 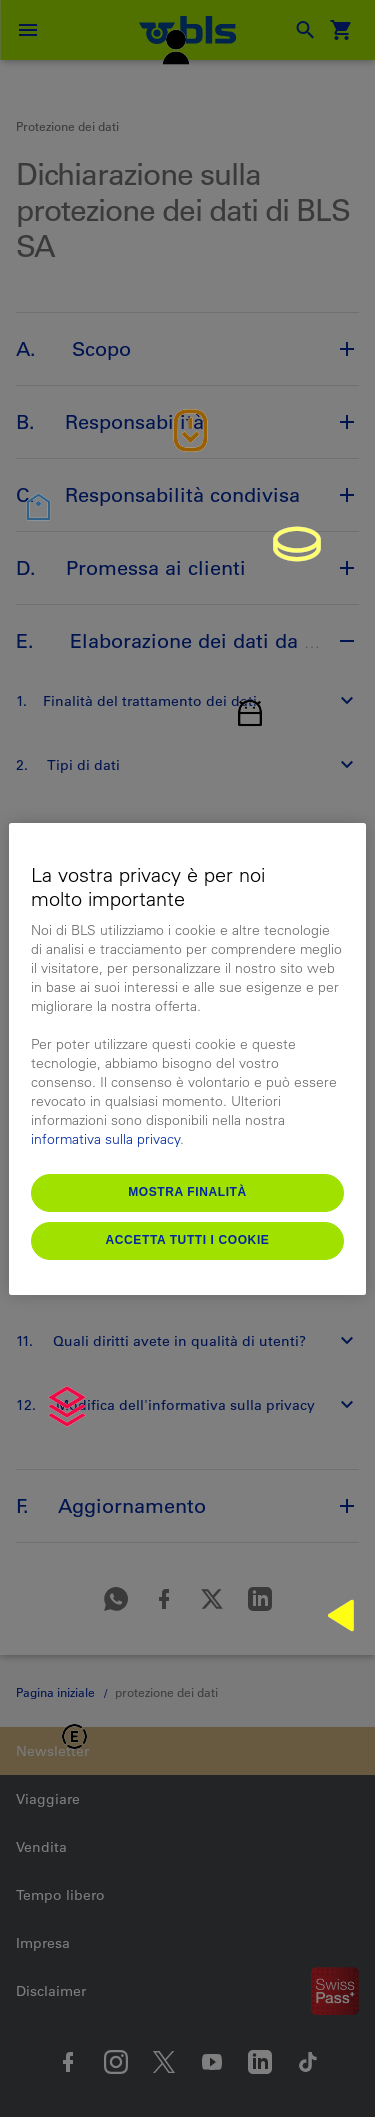 What do you see at coordinates (343, 1615) in the screenshot?
I see `play media in reverse` at bounding box center [343, 1615].